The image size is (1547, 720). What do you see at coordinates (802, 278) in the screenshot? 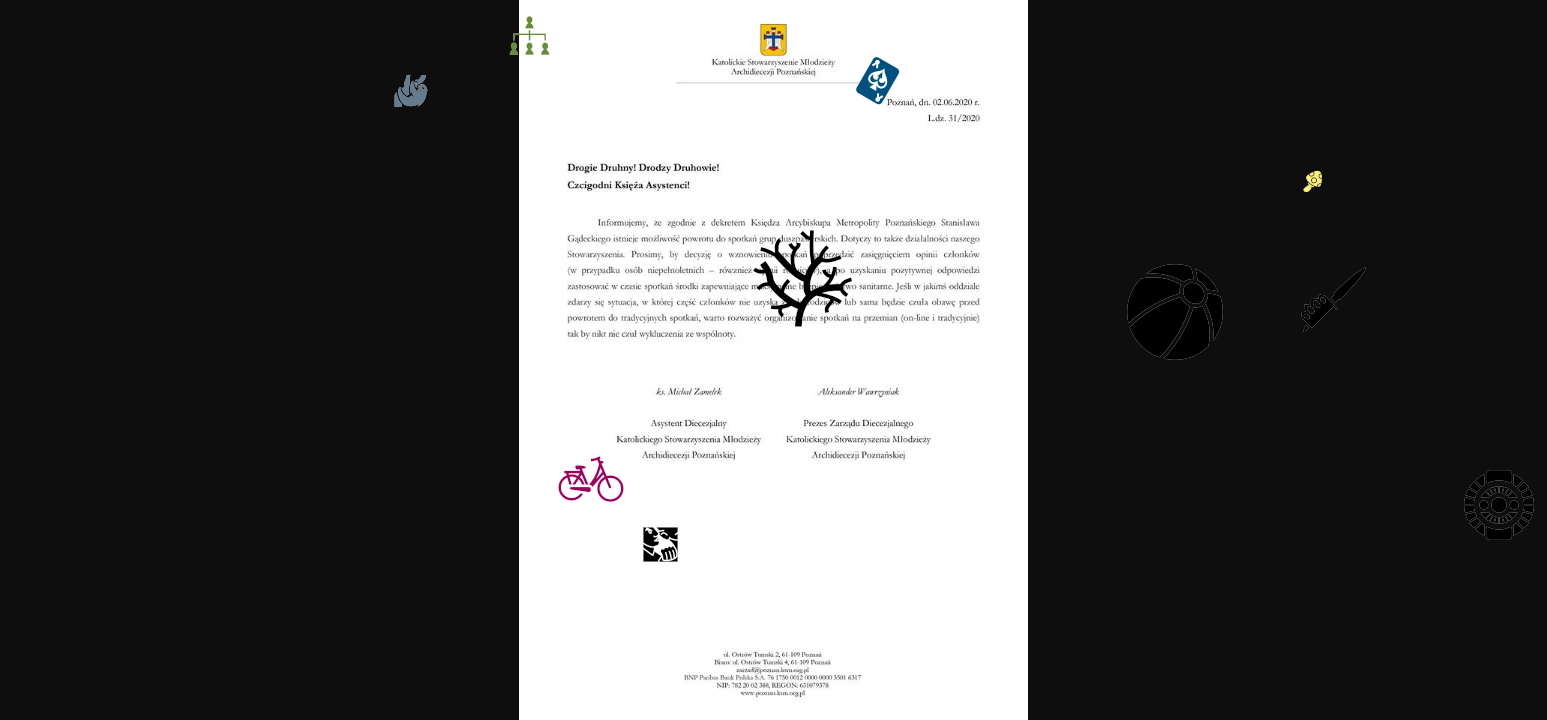
I see `access coral reef or marine life content` at bounding box center [802, 278].